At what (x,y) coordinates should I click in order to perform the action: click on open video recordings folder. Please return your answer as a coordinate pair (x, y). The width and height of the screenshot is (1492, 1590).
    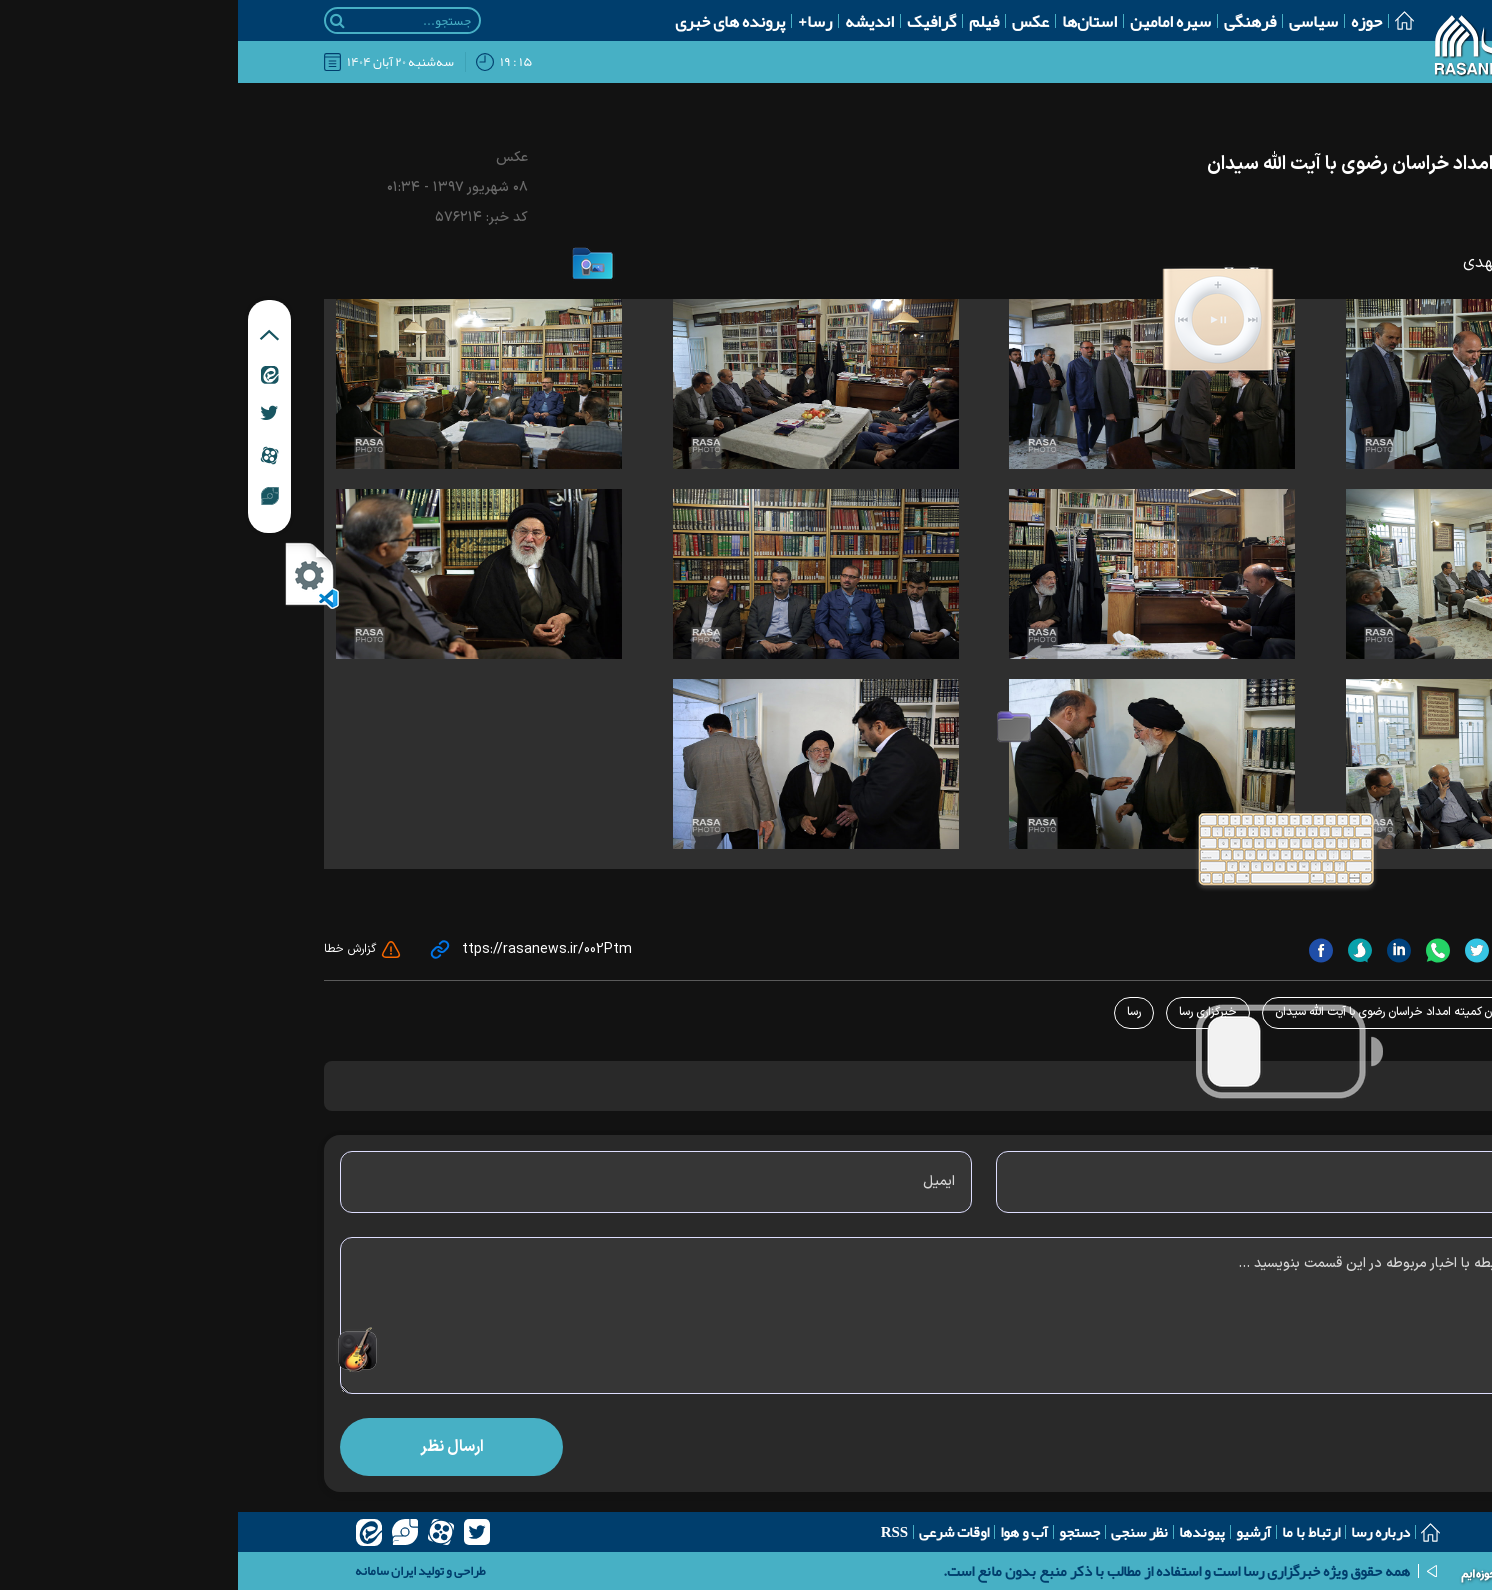
    Looking at the image, I should click on (592, 264).